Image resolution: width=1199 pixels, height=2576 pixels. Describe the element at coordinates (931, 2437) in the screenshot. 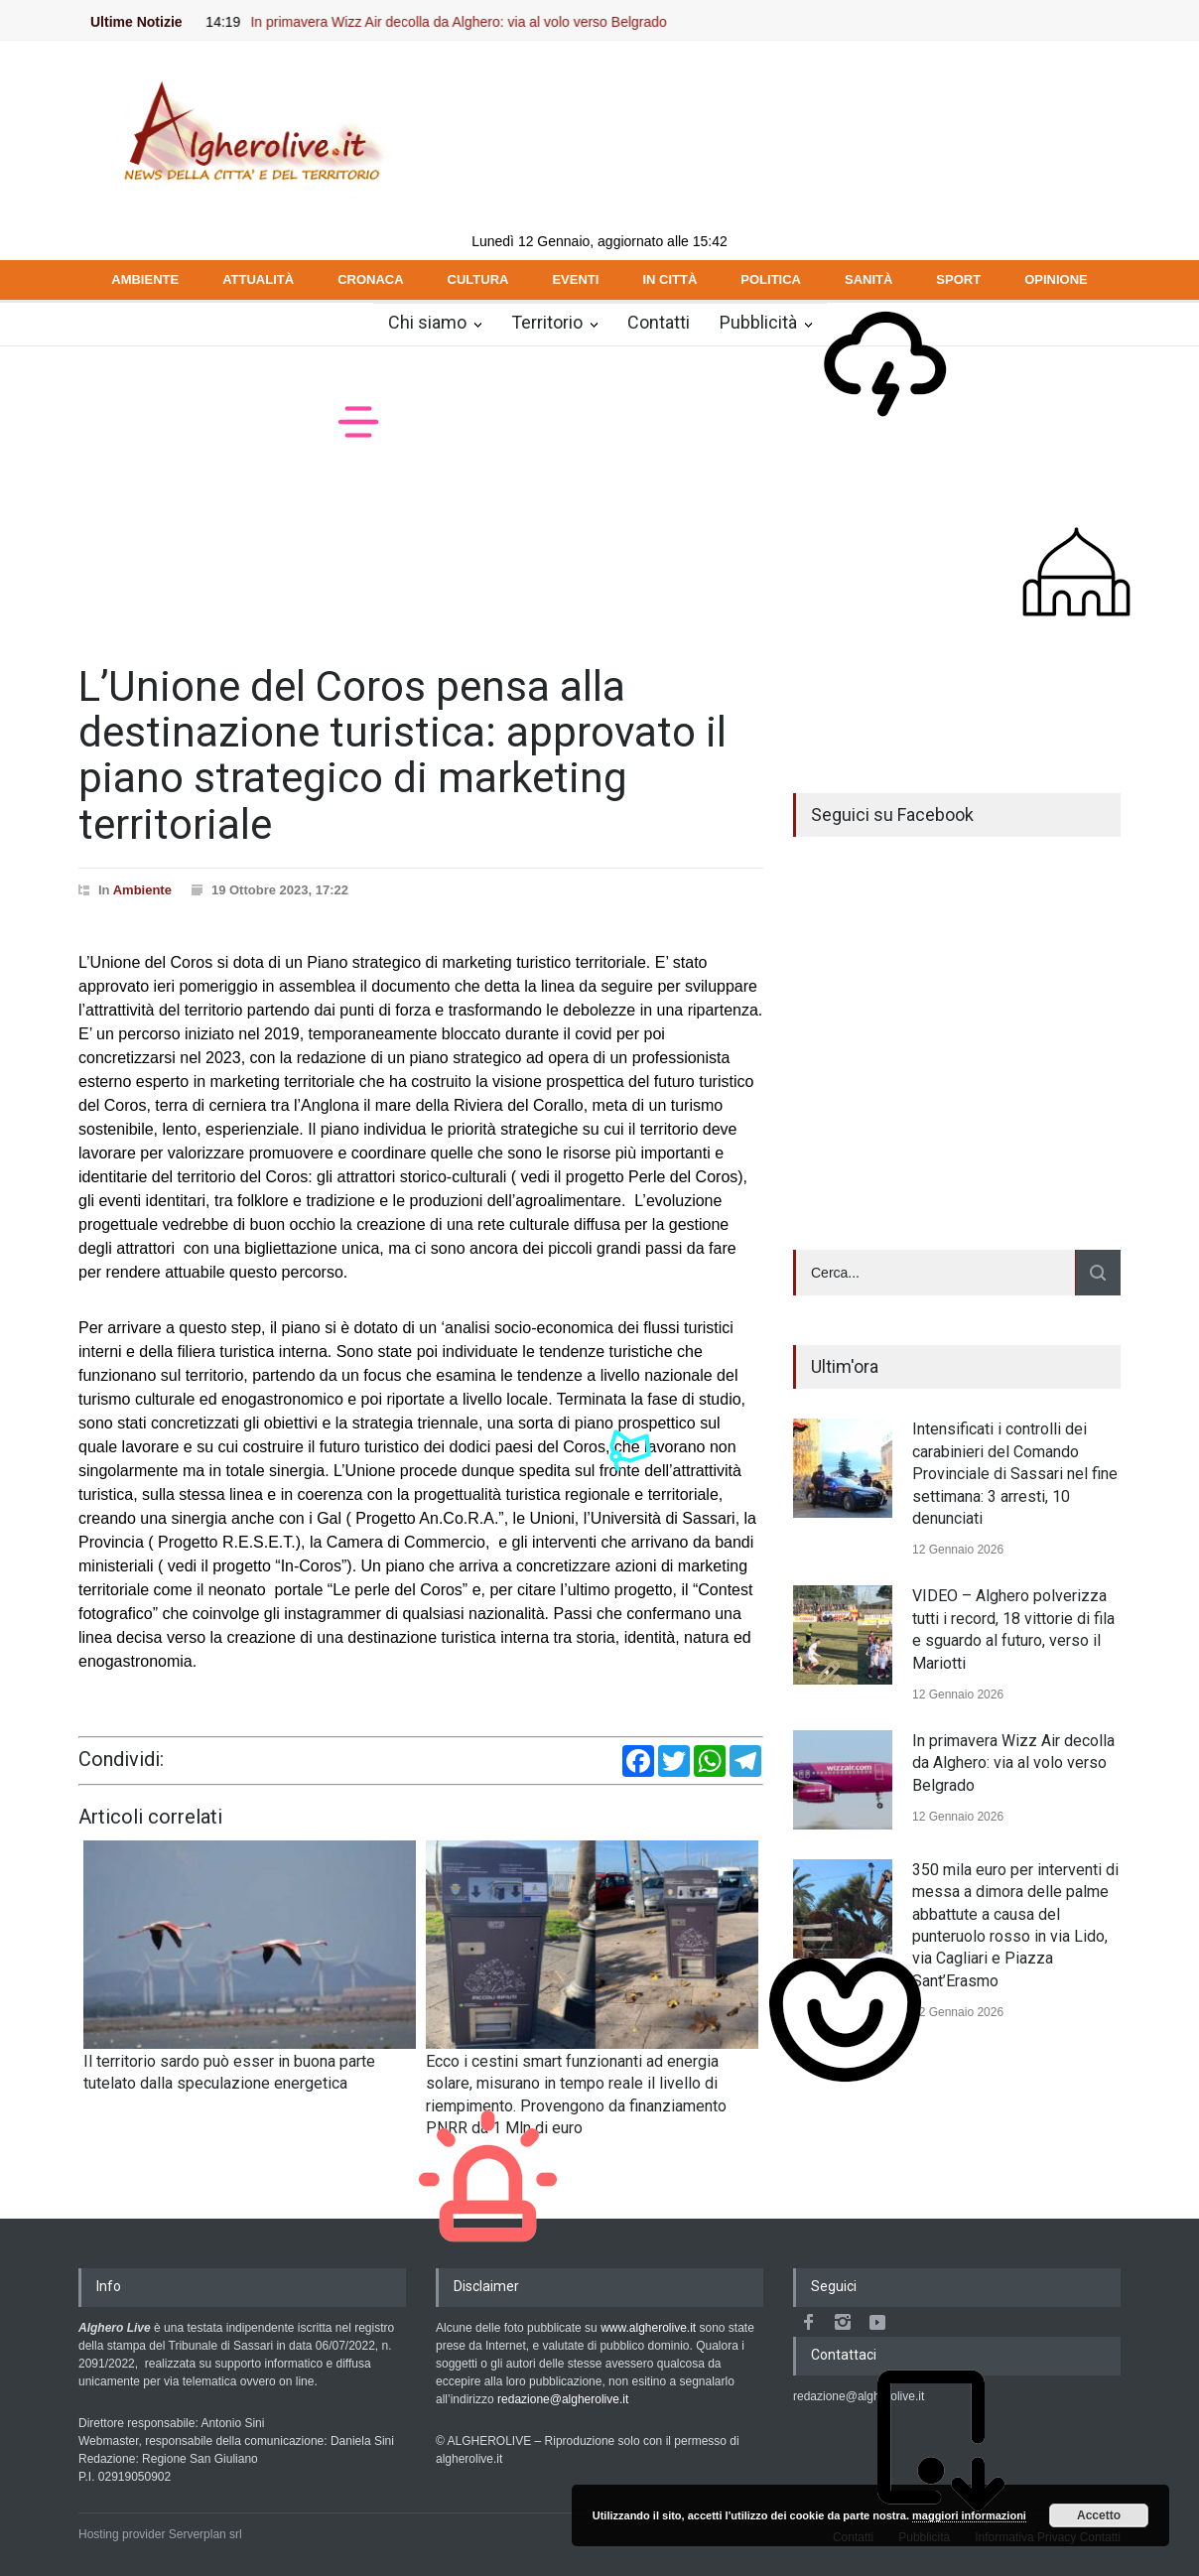

I see `download content to tablet` at that location.